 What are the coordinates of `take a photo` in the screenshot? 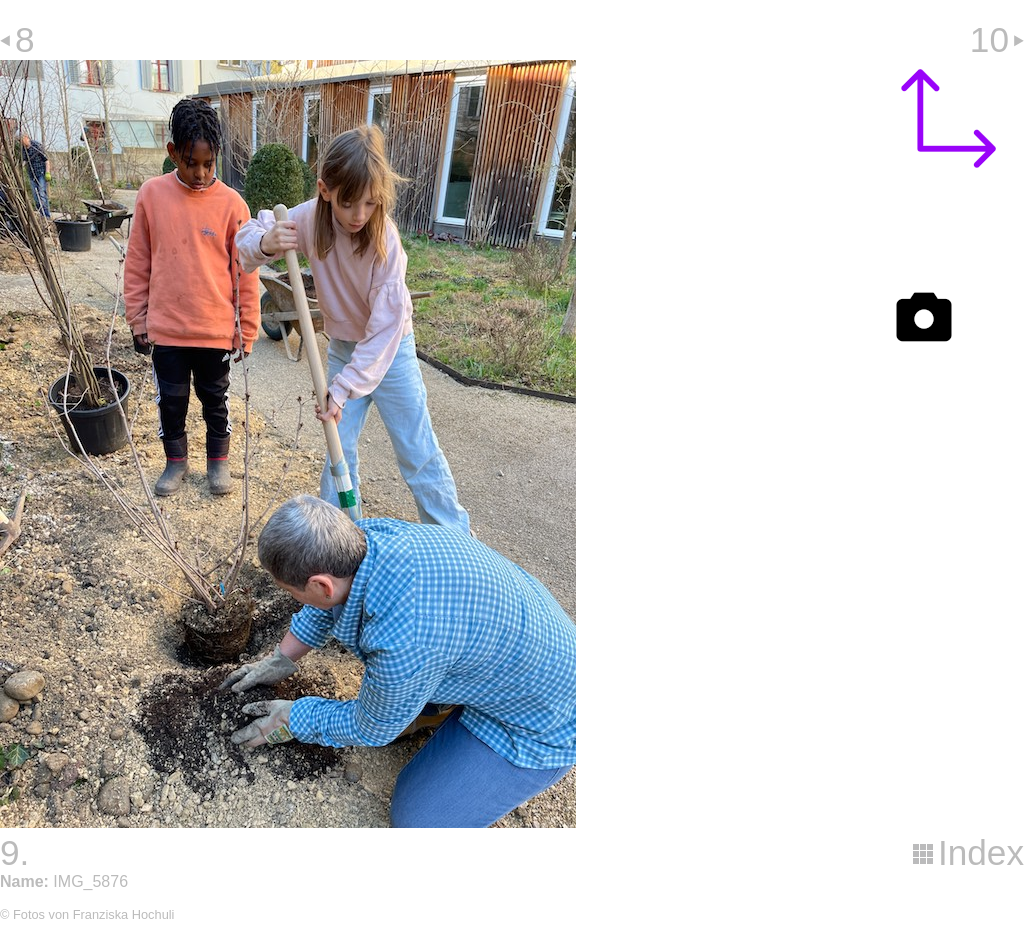 It's located at (924, 318).